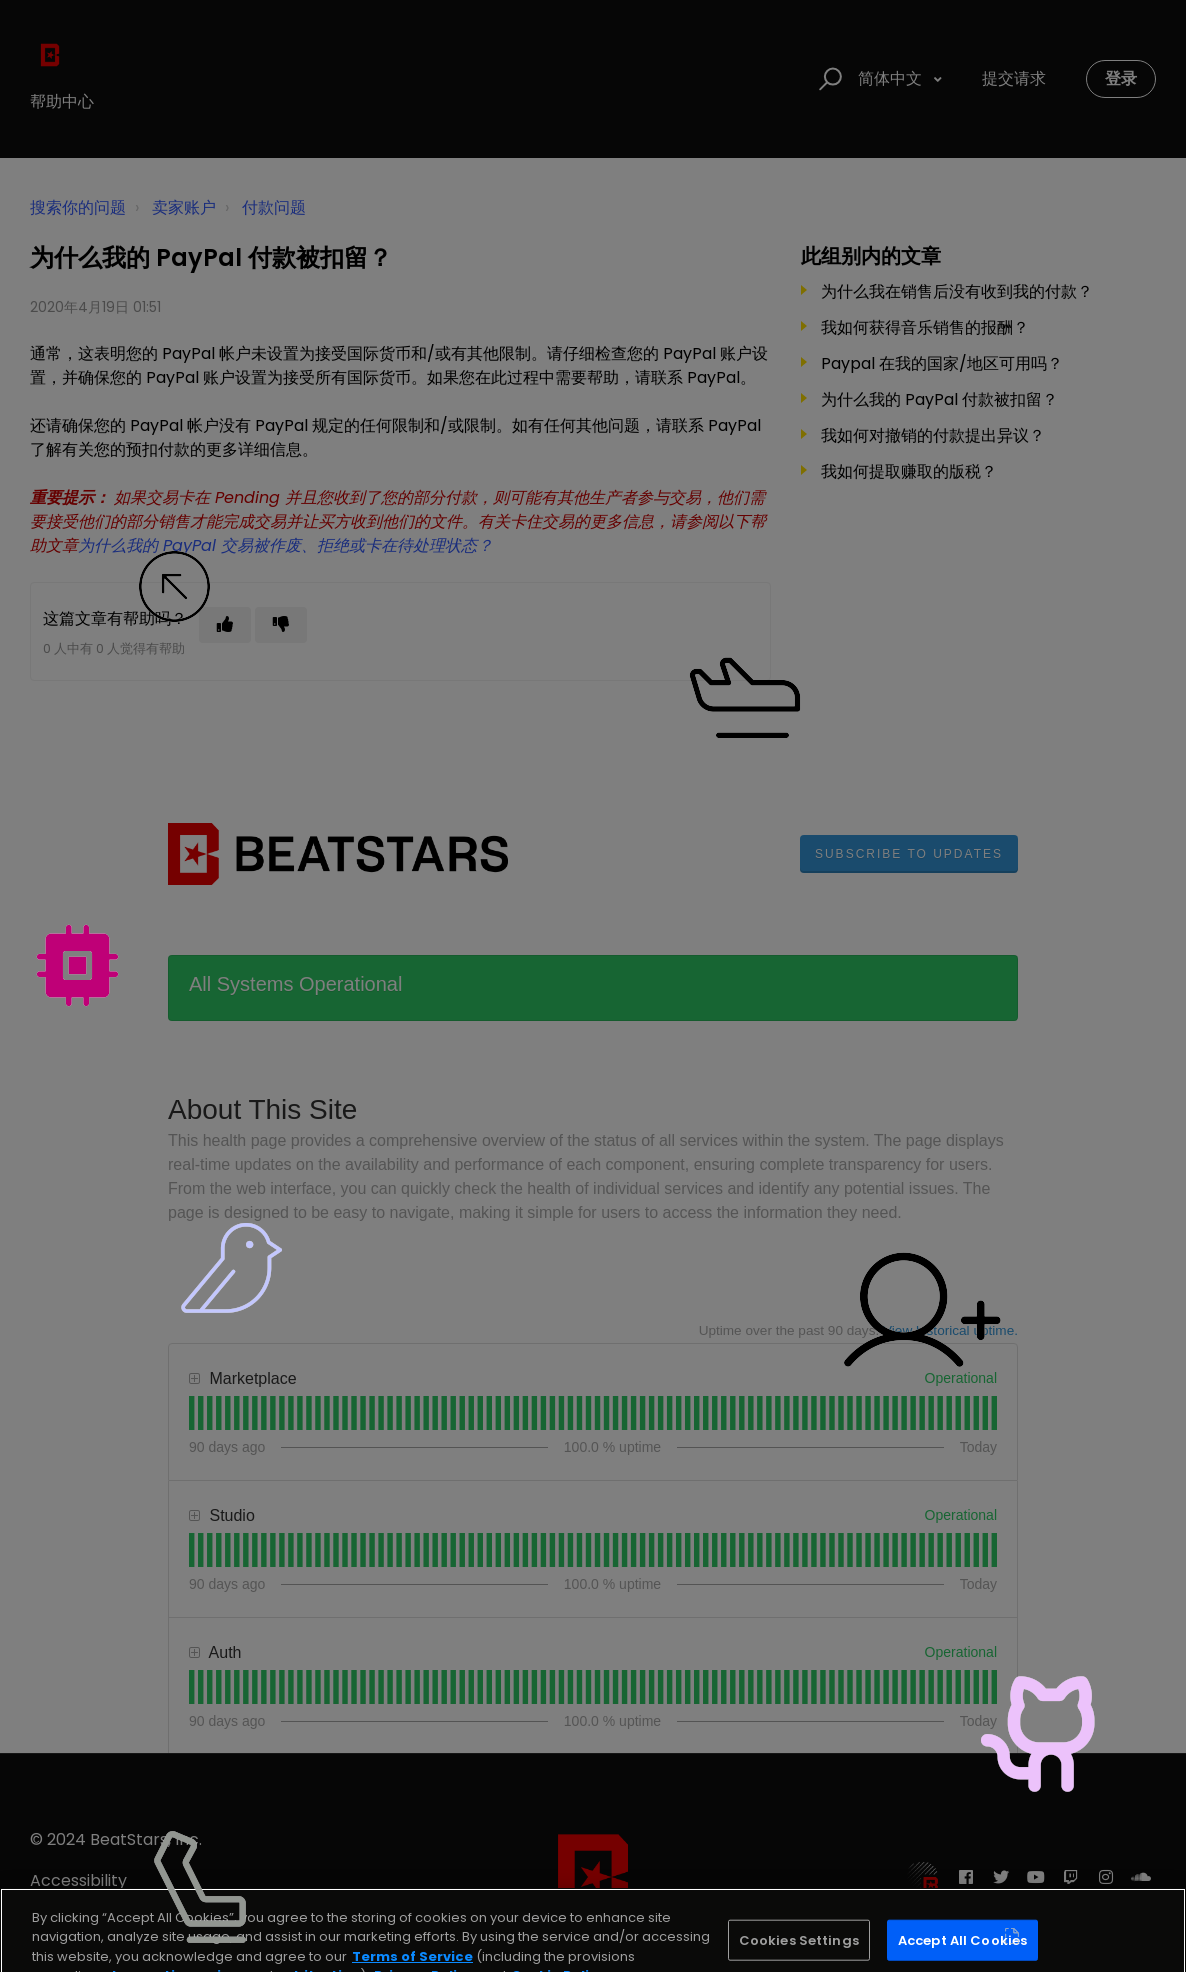  Describe the element at coordinates (233, 1271) in the screenshot. I see `navigate to twitter or social media sharing` at that location.